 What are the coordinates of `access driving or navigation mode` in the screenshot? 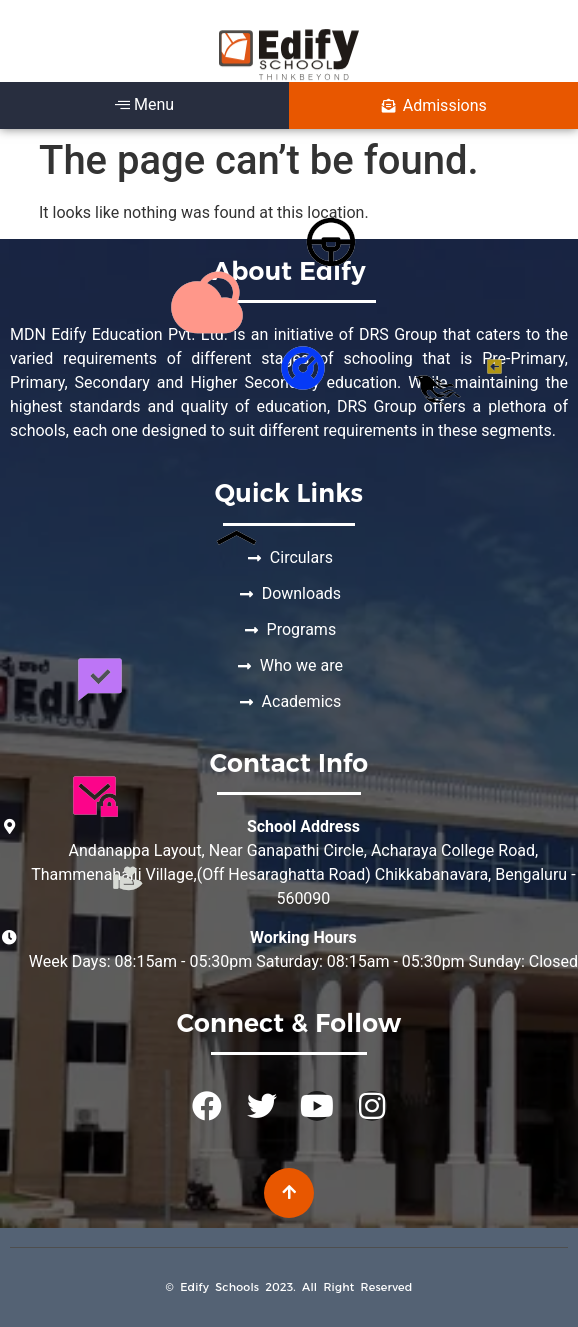 It's located at (331, 242).